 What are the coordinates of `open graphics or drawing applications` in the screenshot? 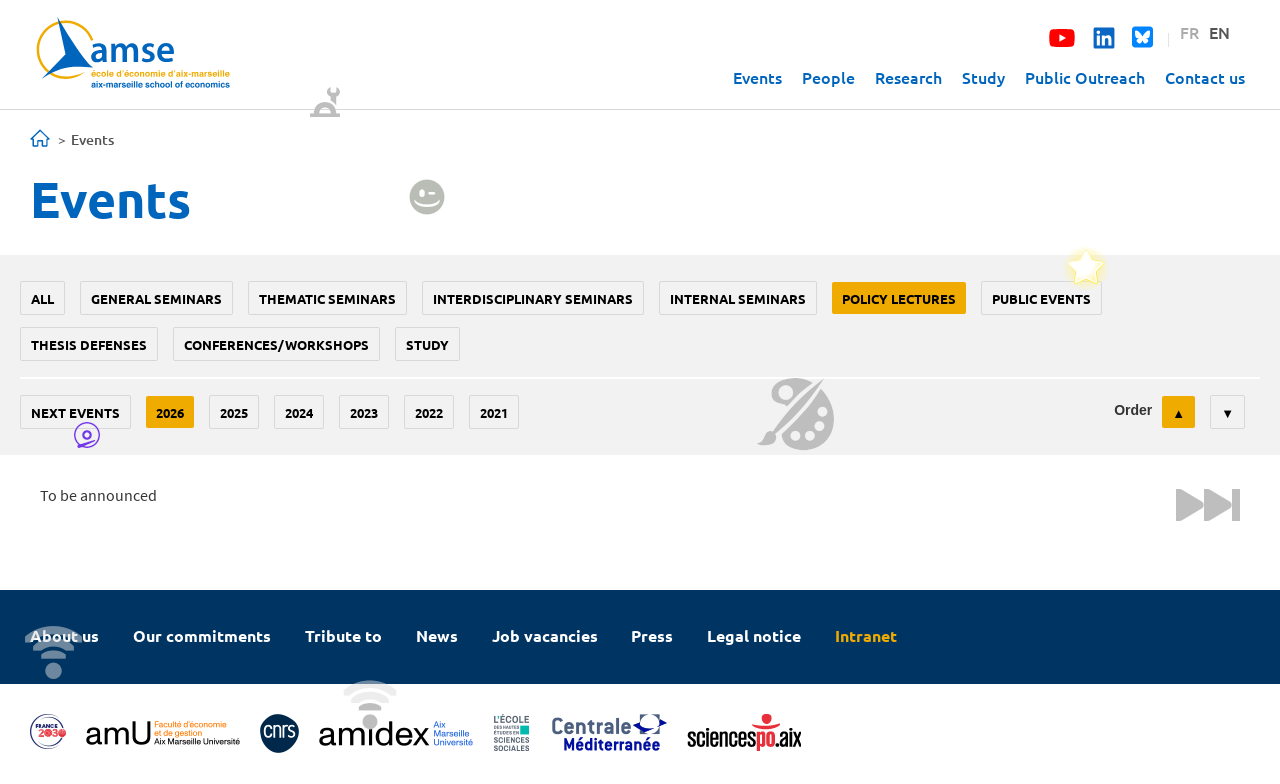 It's located at (795, 416).